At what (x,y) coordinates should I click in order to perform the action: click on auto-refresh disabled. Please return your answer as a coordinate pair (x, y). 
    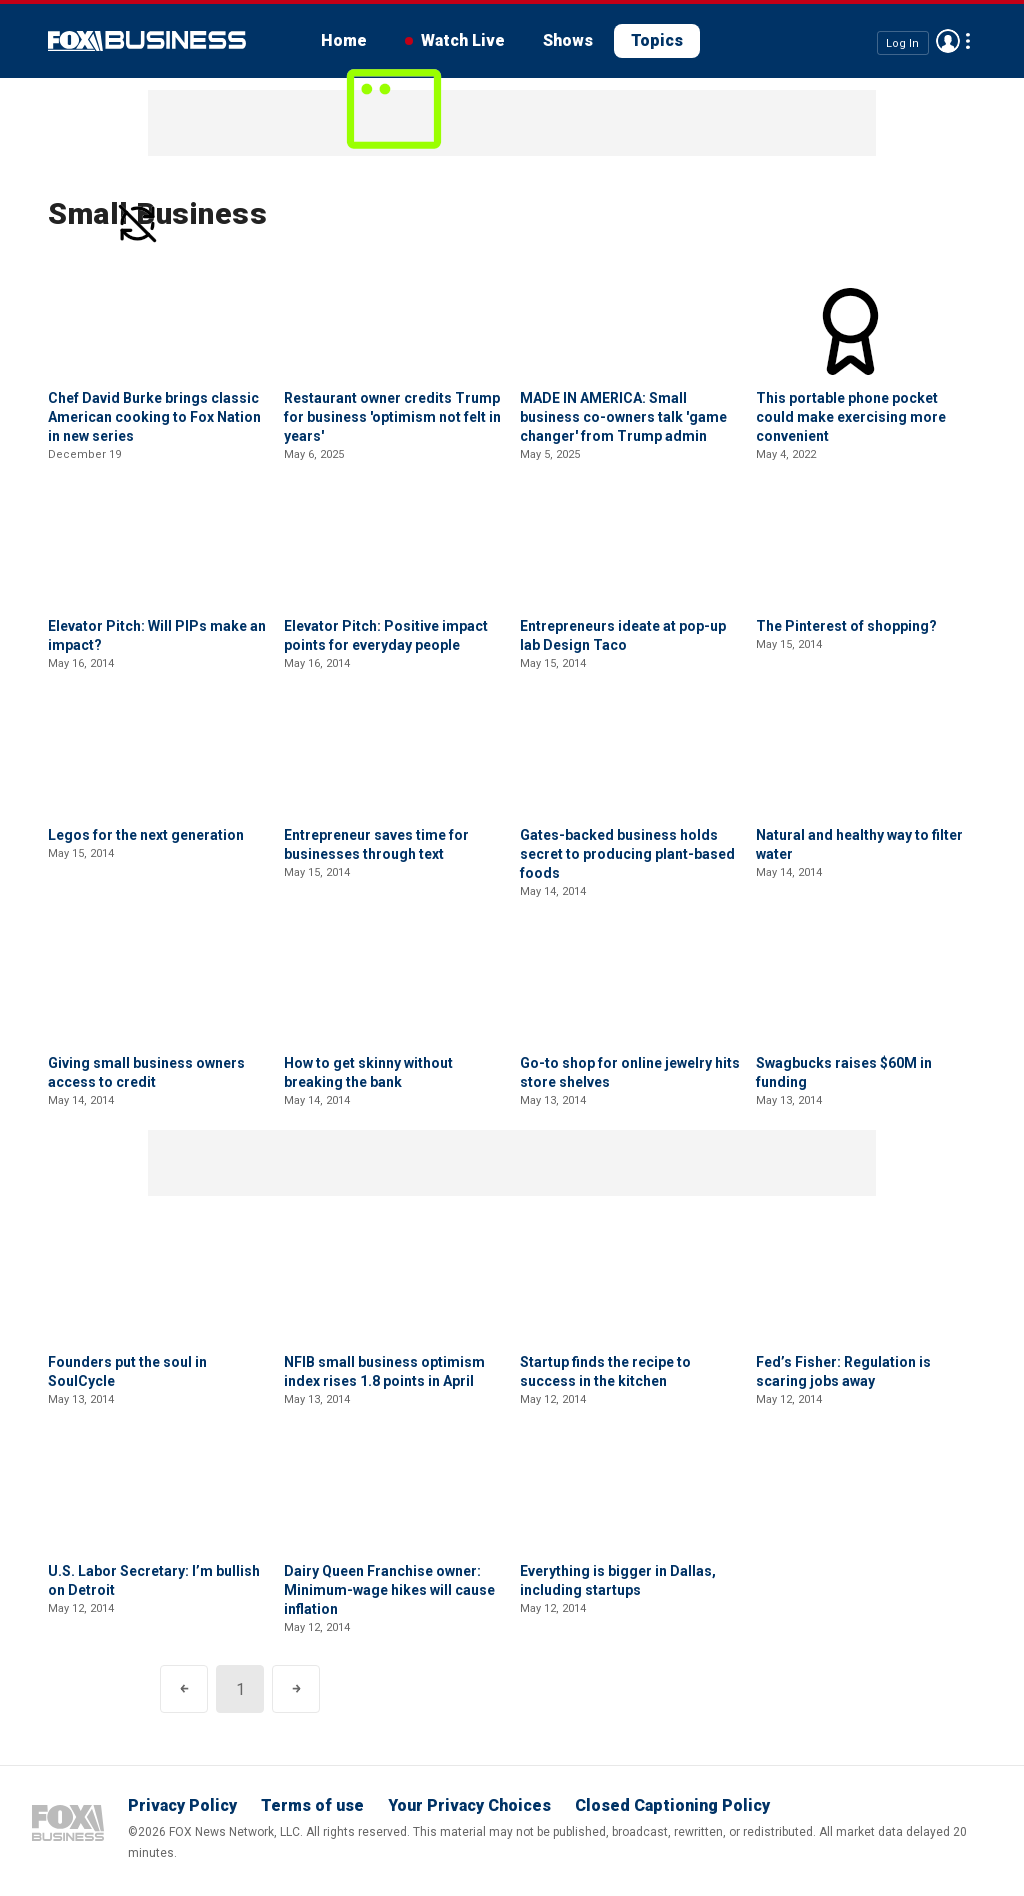
    Looking at the image, I should click on (137, 223).